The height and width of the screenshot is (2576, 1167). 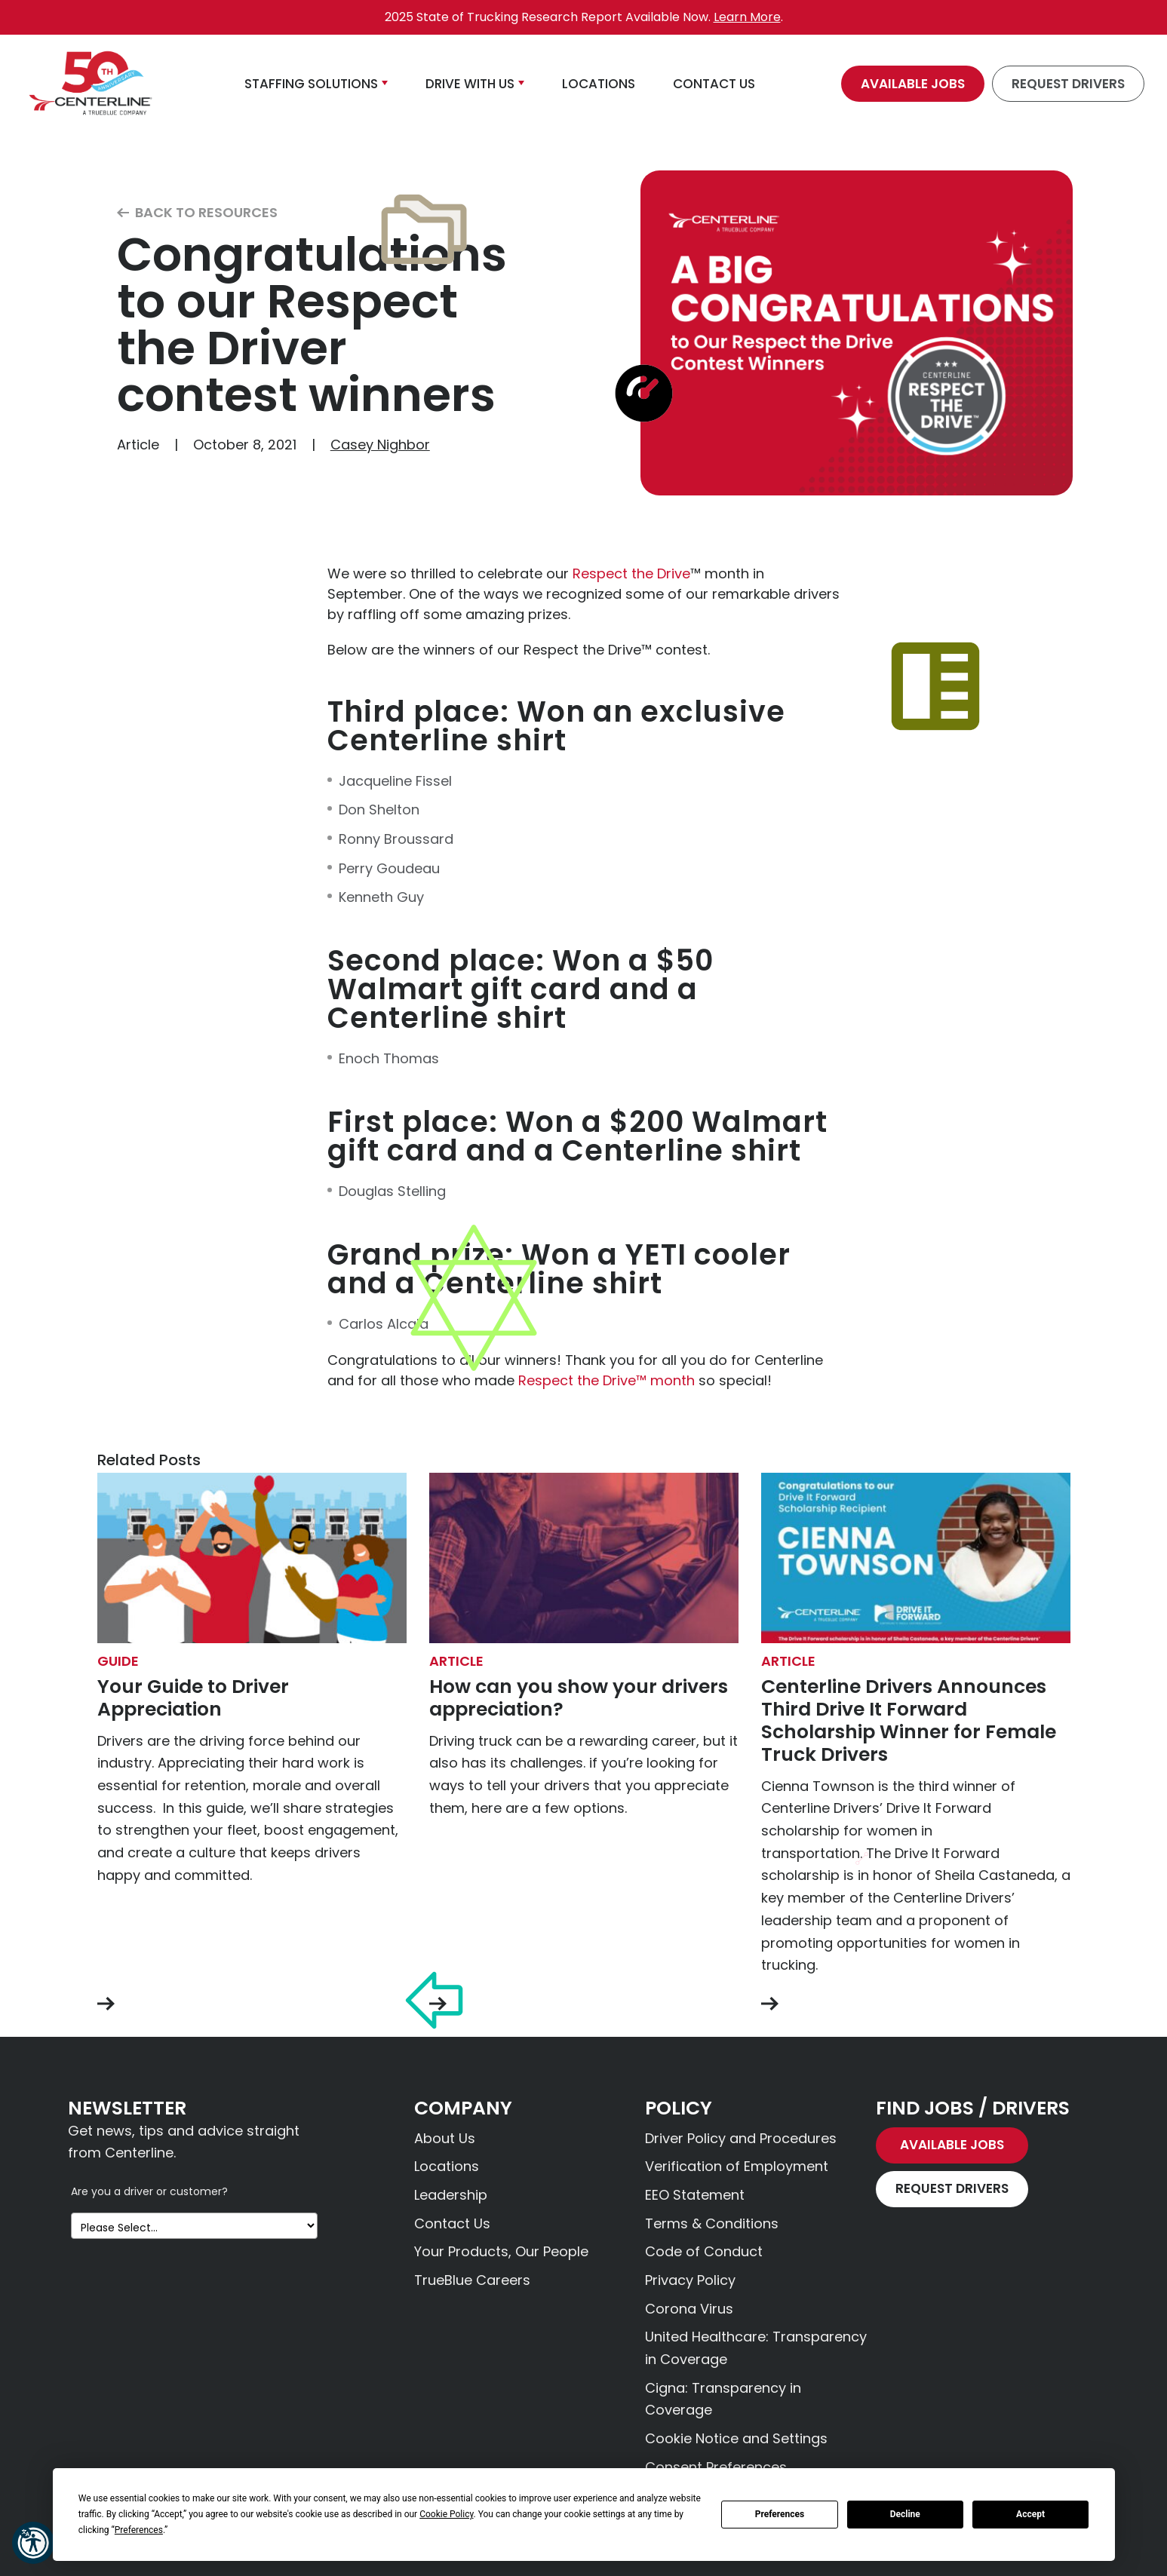 I want to click on toggle between split-screen or half-view mode, so click(x=935, y=686).